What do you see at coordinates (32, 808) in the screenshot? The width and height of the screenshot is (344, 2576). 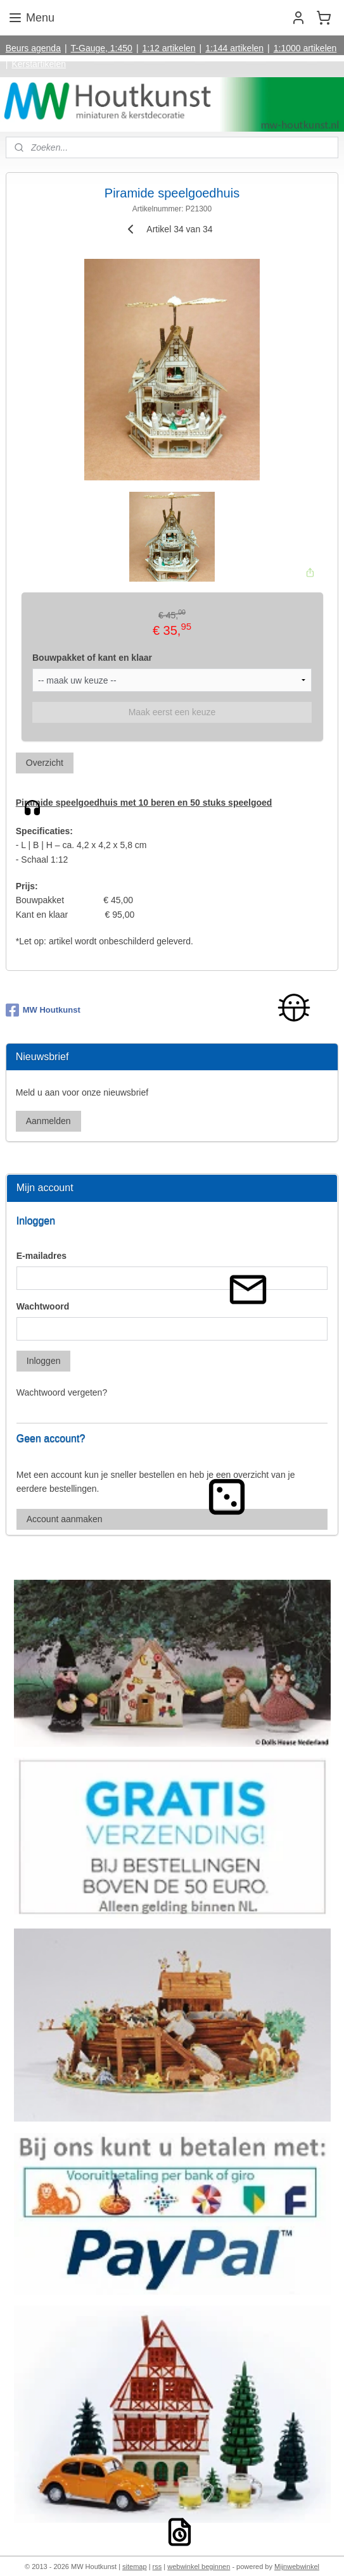 I see `access audio or music playback` at bounding box center [32, 808].